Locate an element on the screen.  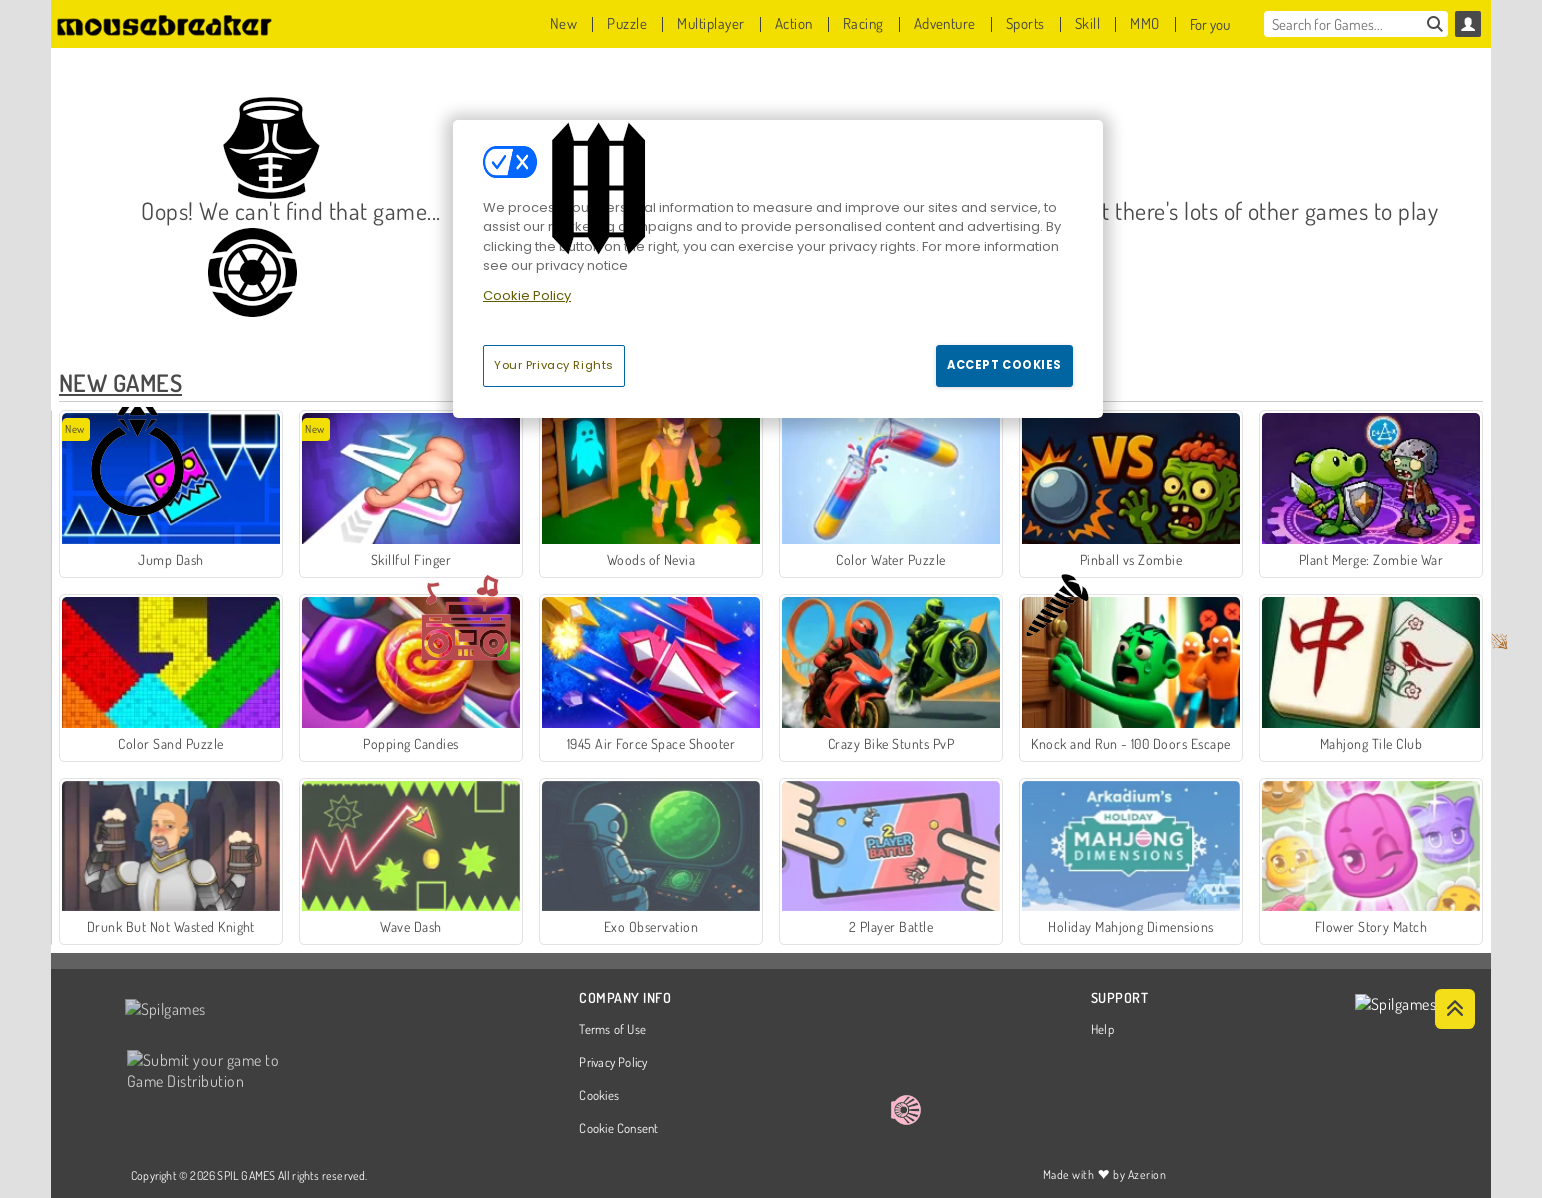
navigate or steer game controls is located at coordinates (252, 272).